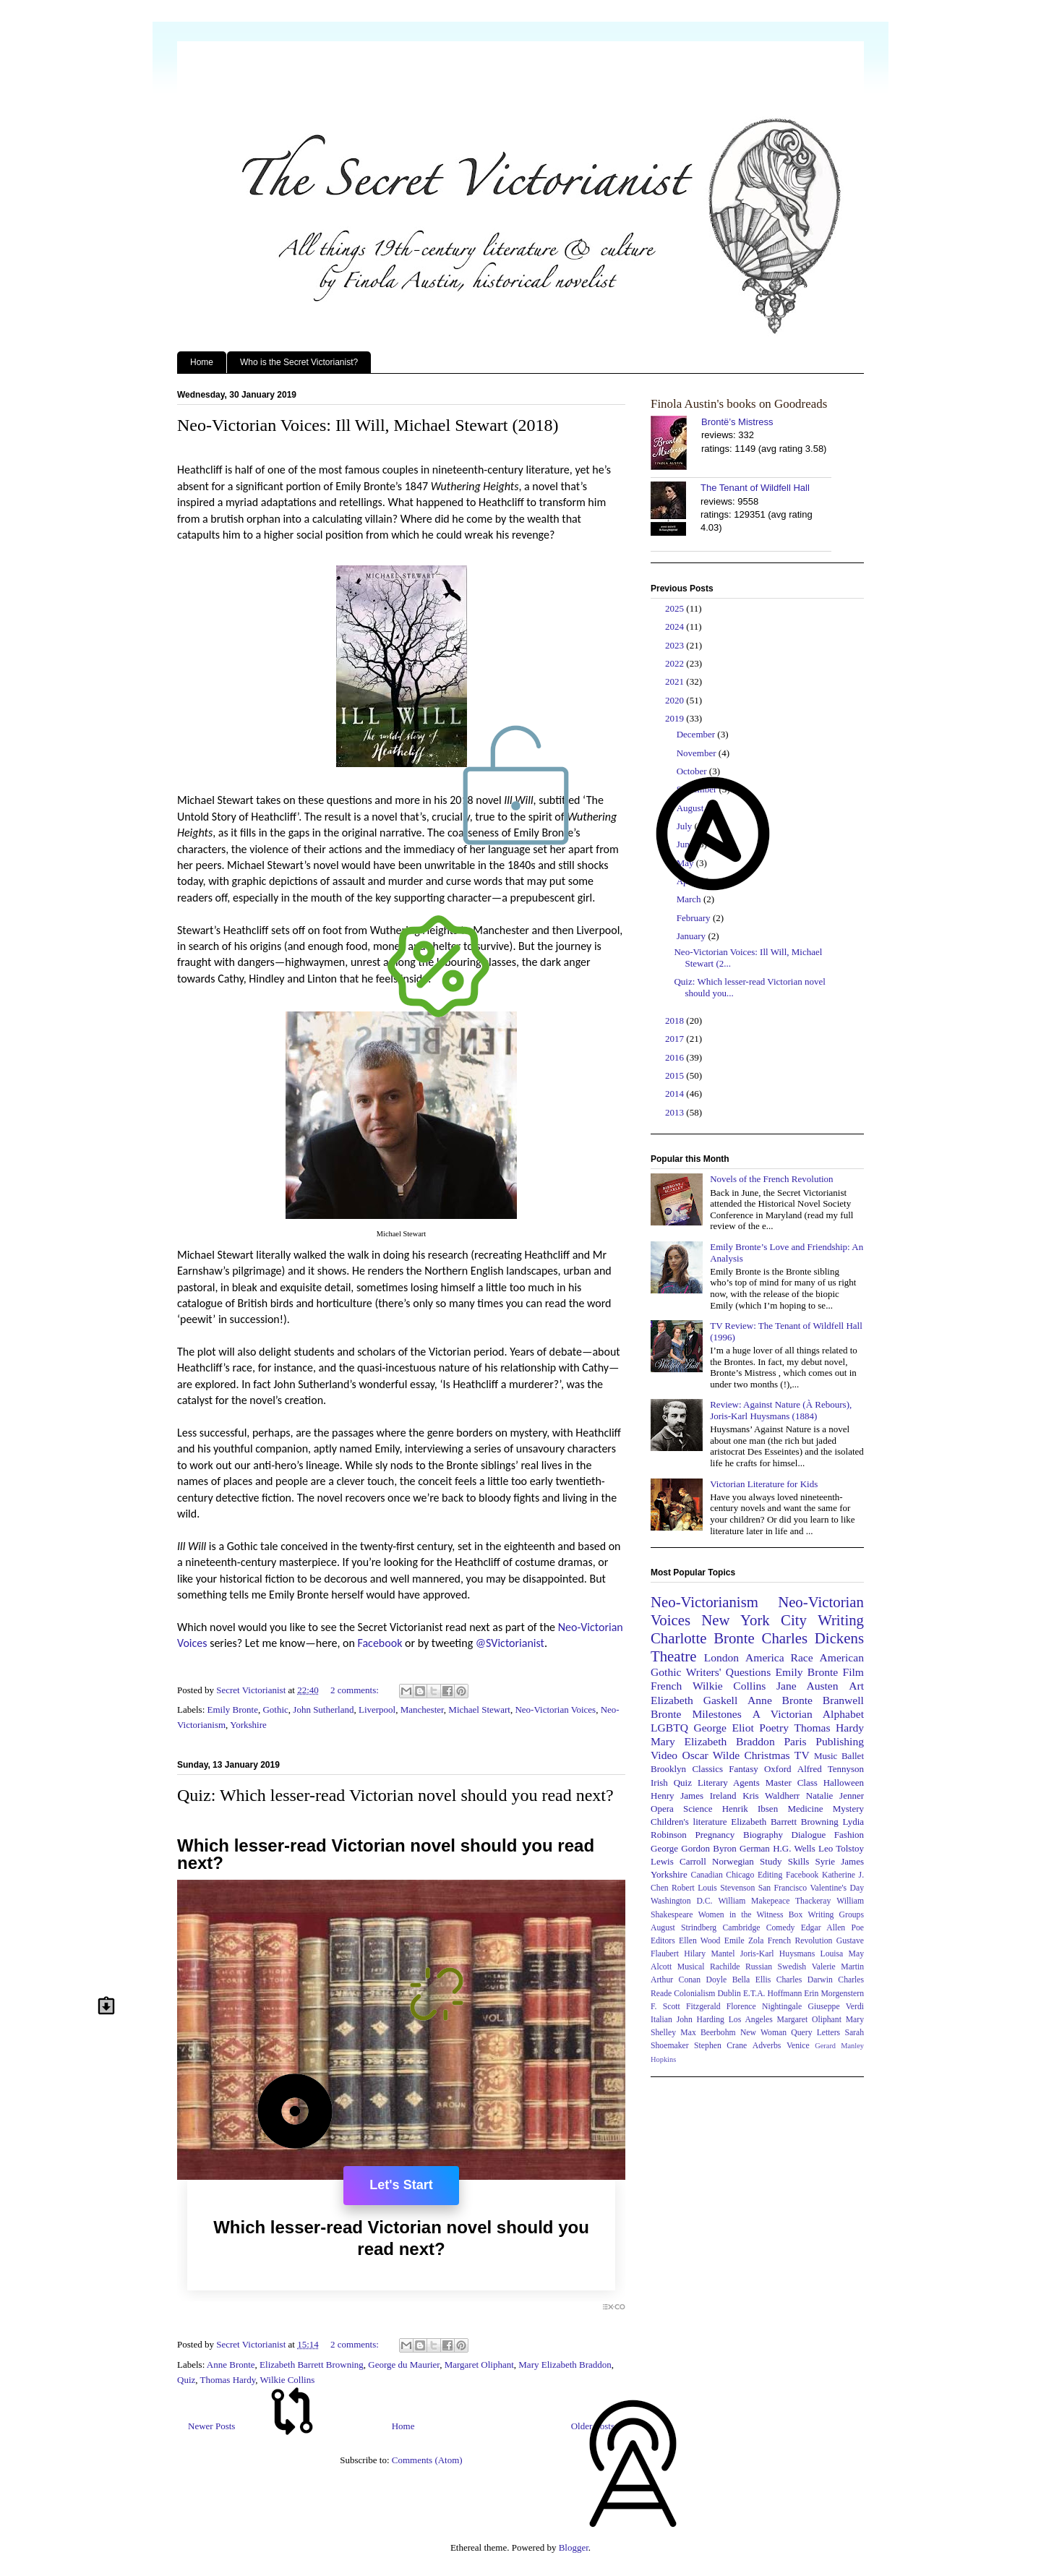  I want to click on view available discounts or promotions, so click(438, 966).